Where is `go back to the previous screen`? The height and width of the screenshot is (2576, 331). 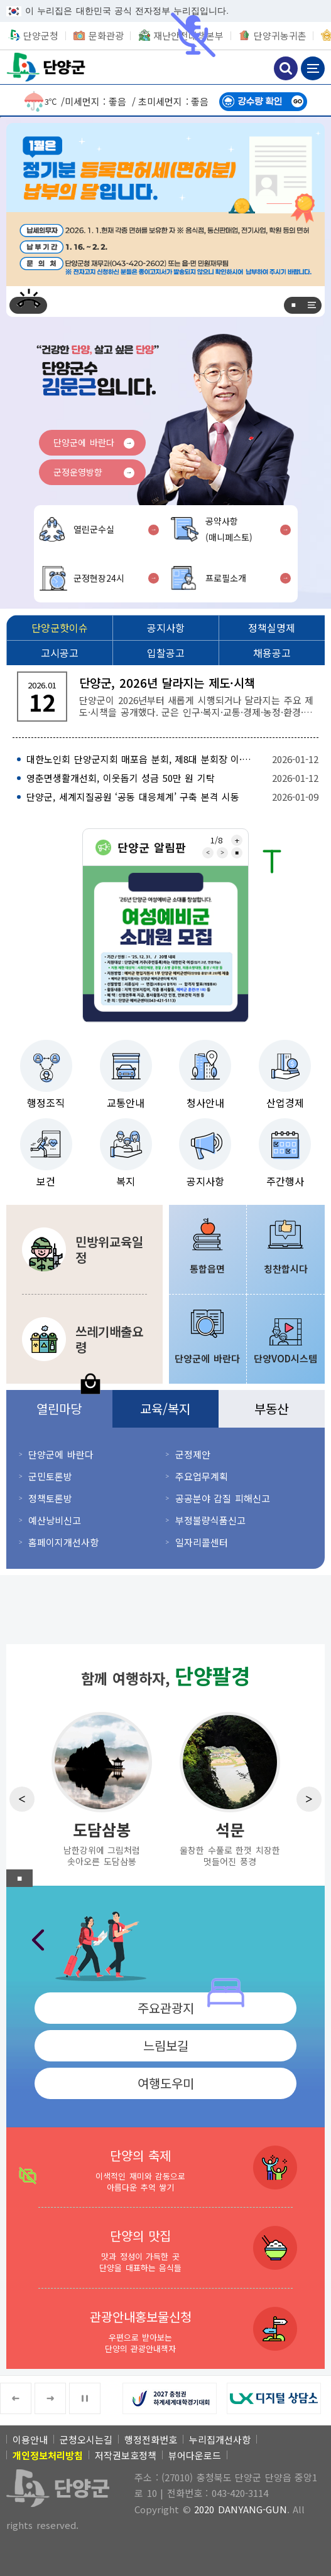
go back to the previous screen is located at coordinates (38, 1940).